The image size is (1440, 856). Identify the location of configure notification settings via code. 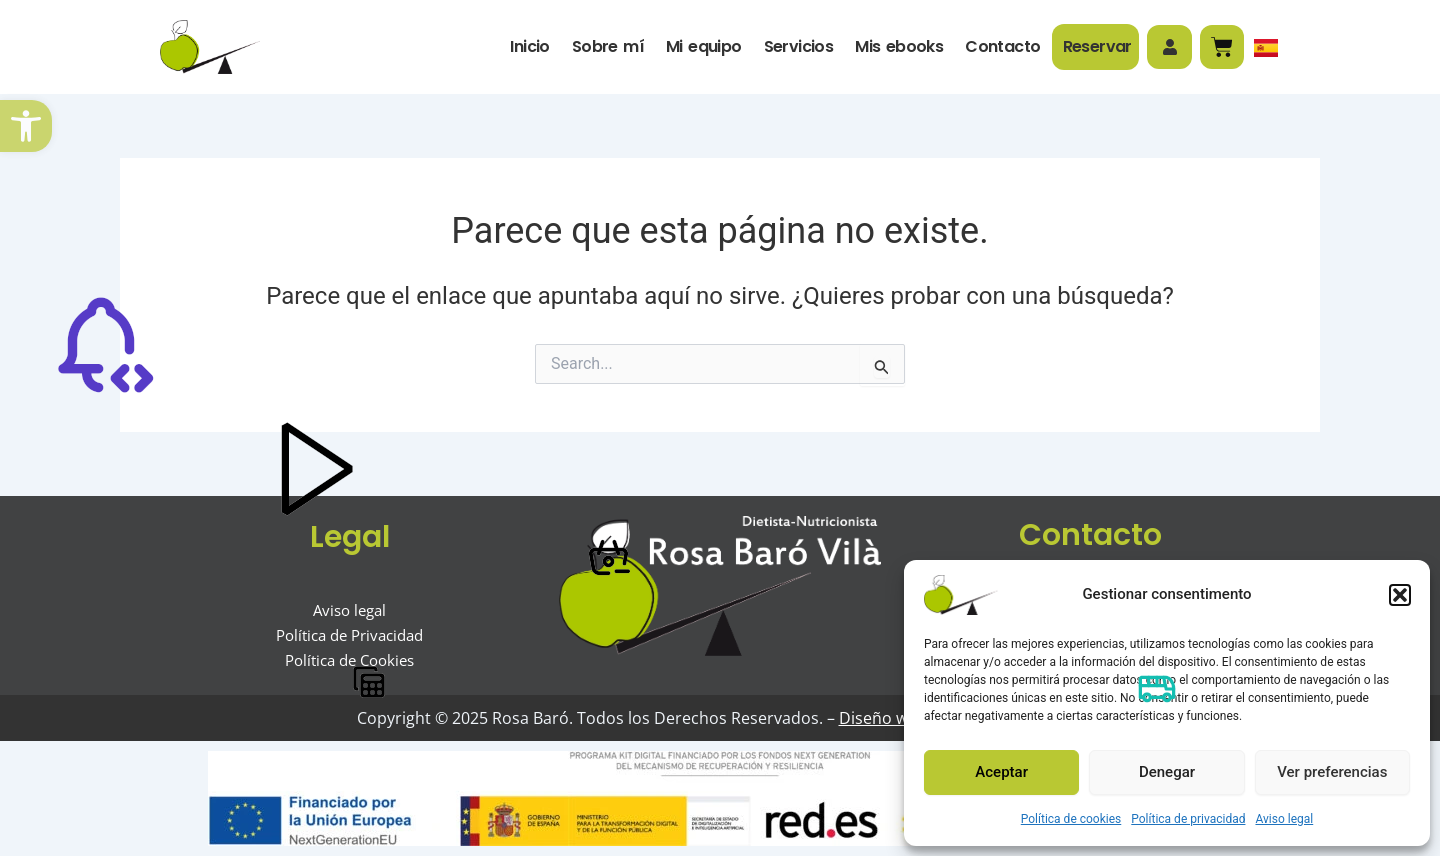
(101, 345).